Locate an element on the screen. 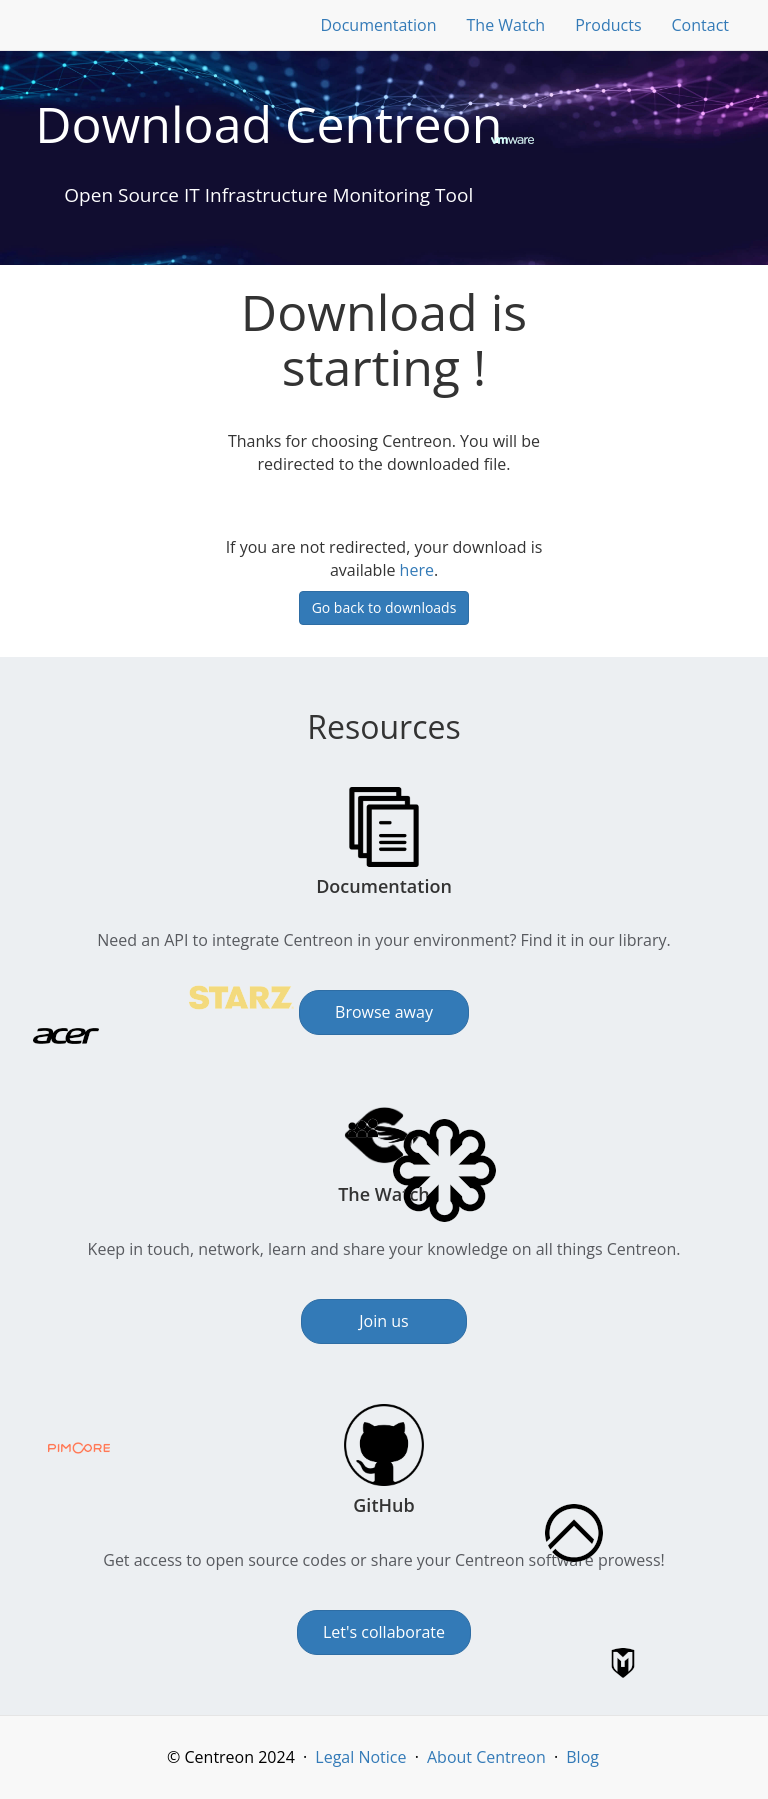  open the Starz streaming app is located at coordinates (241, 997).